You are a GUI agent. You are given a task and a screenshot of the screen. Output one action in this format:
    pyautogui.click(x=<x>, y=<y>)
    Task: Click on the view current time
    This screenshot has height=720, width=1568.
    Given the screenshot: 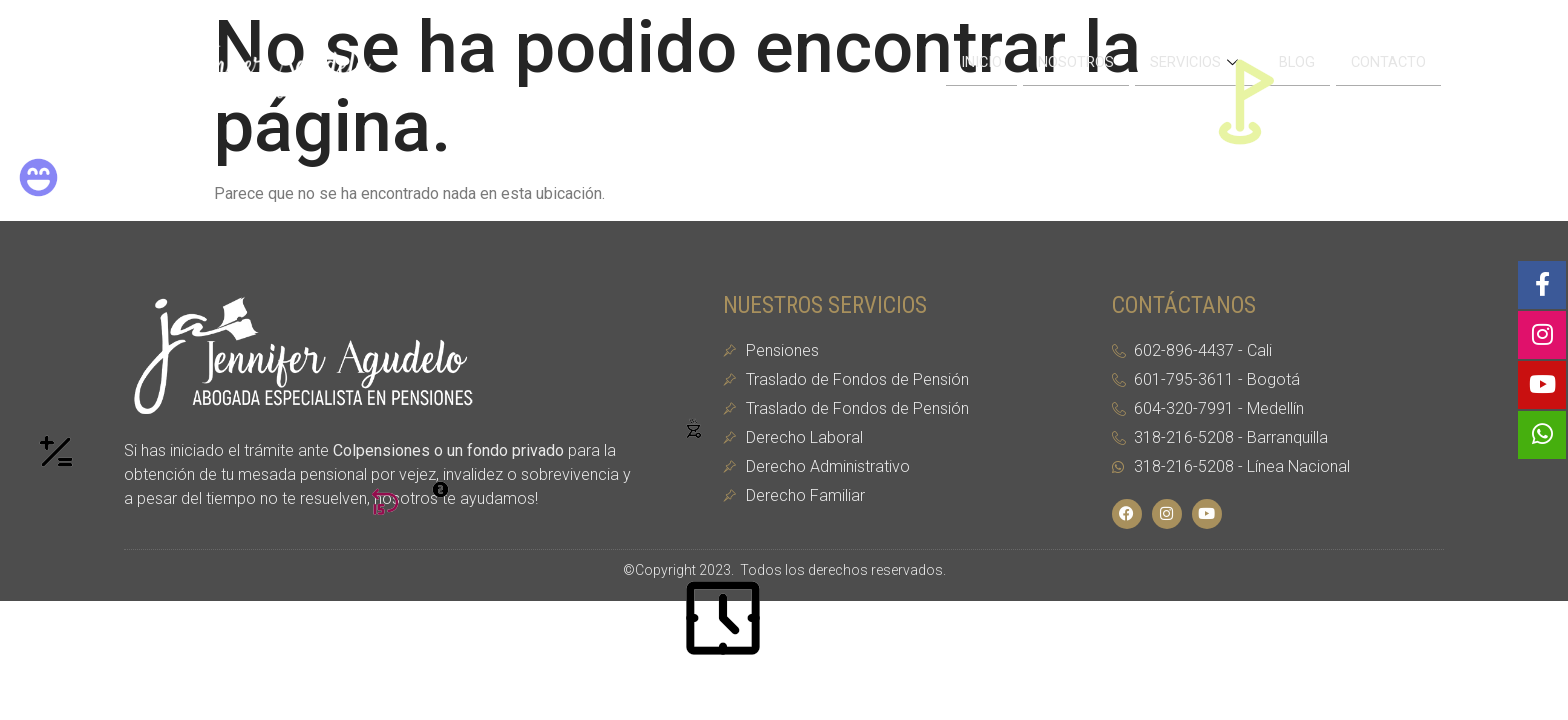 What is the action you would take?
    pyautogui.click(x=723, y=618)
    